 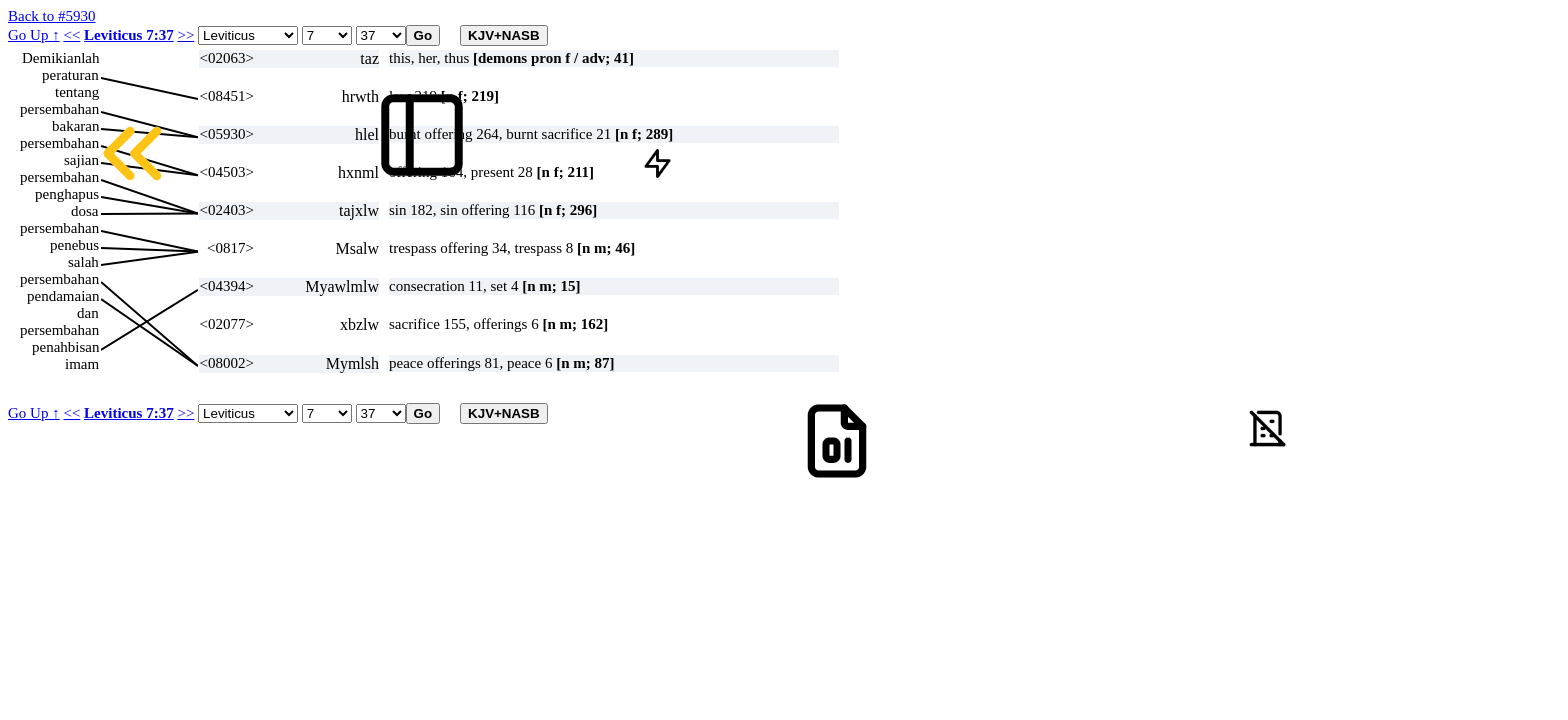 I want to click on view a file containing numeric data, so click(x=837, y=441).